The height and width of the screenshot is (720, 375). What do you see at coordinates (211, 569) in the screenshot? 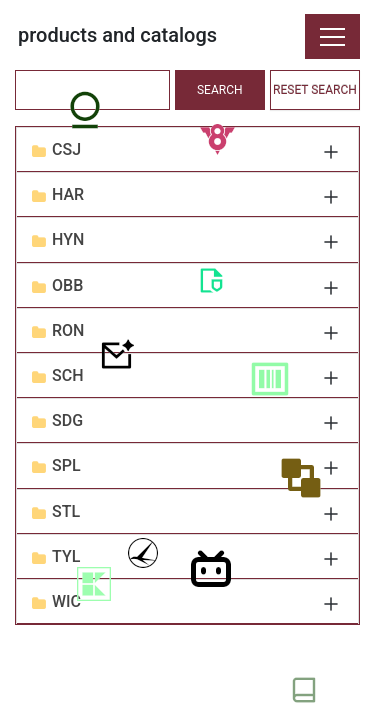
I see `open Bilibili app` at bounding box center [211, 569].